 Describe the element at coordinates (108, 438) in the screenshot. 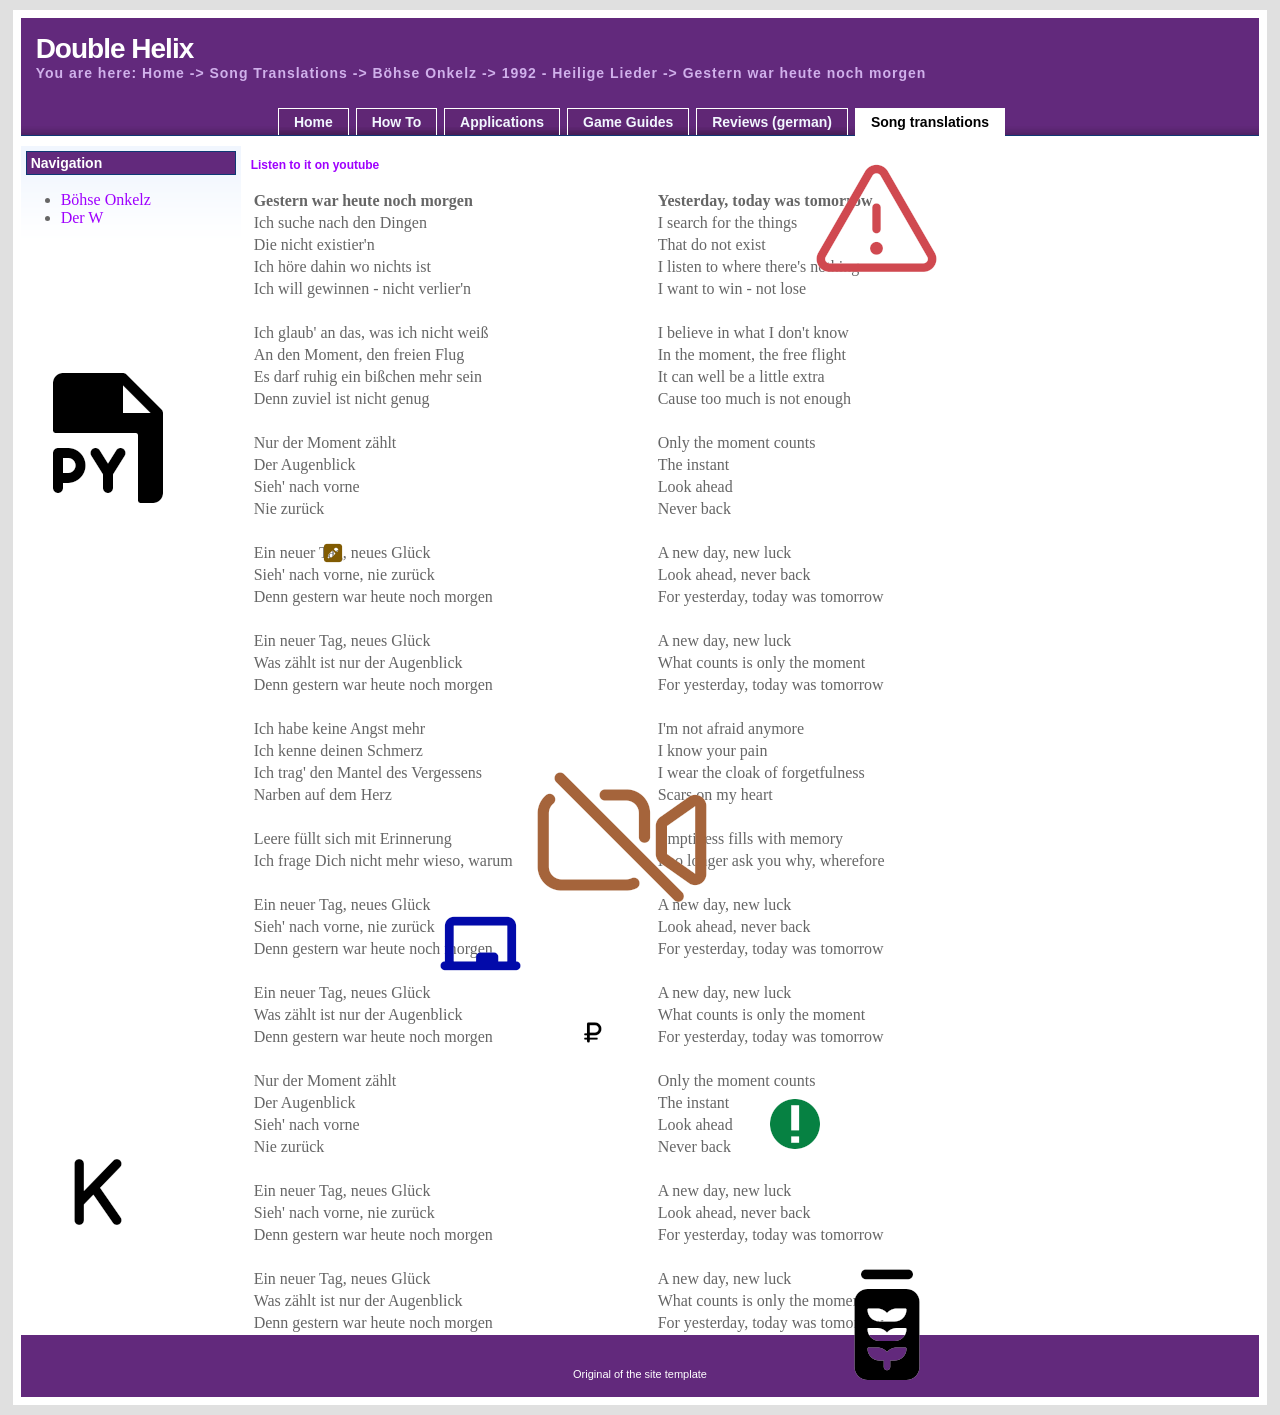

I see `open a python file` at that location.